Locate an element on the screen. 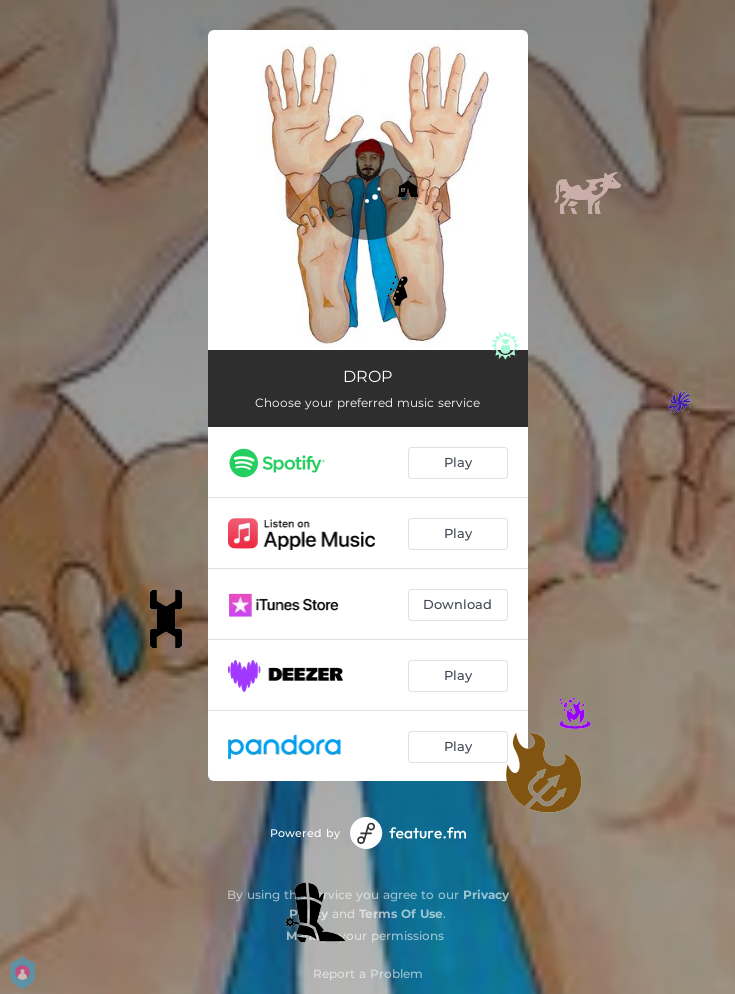 The width and height of the screenshot is (735, 994). indicates fire or flame-based attack ability is located at coordinates (542, 773).